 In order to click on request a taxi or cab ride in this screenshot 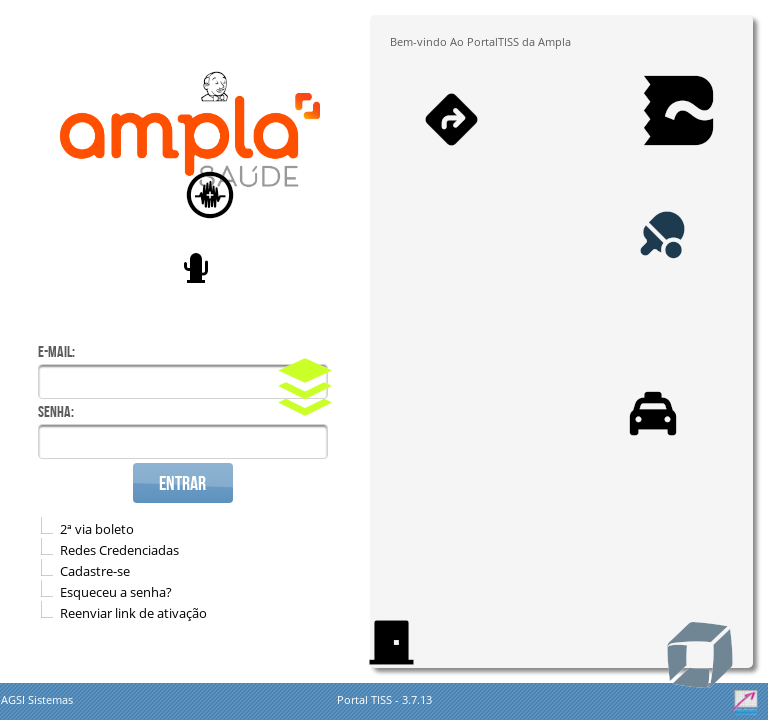, I will do `click(653, 415)`.